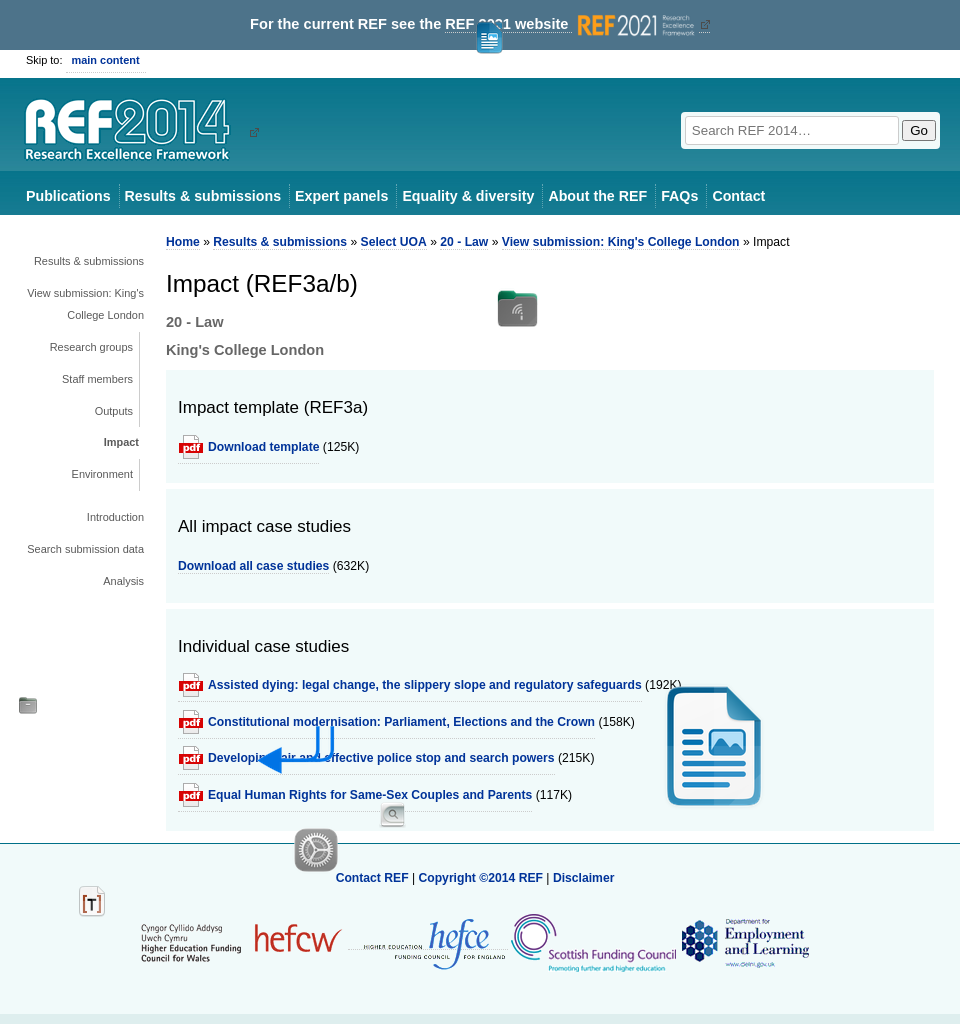 The width and height of the screenshot is (960, 1024). Describe the element at coordinates (714, 746) in the screenshot. I see `open a libreoffice writer document` at that location.